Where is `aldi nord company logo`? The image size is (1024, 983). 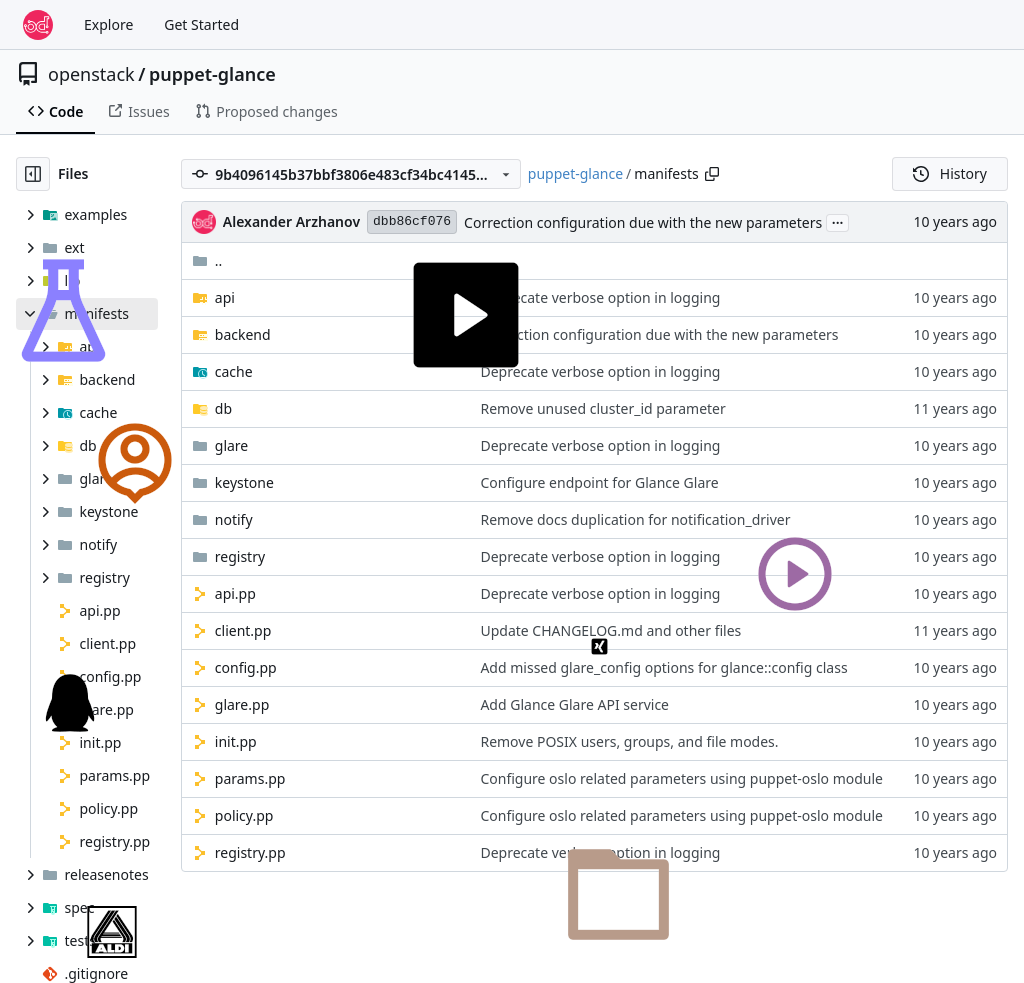 aldi nord company logo is located at coordinates (112, 932).